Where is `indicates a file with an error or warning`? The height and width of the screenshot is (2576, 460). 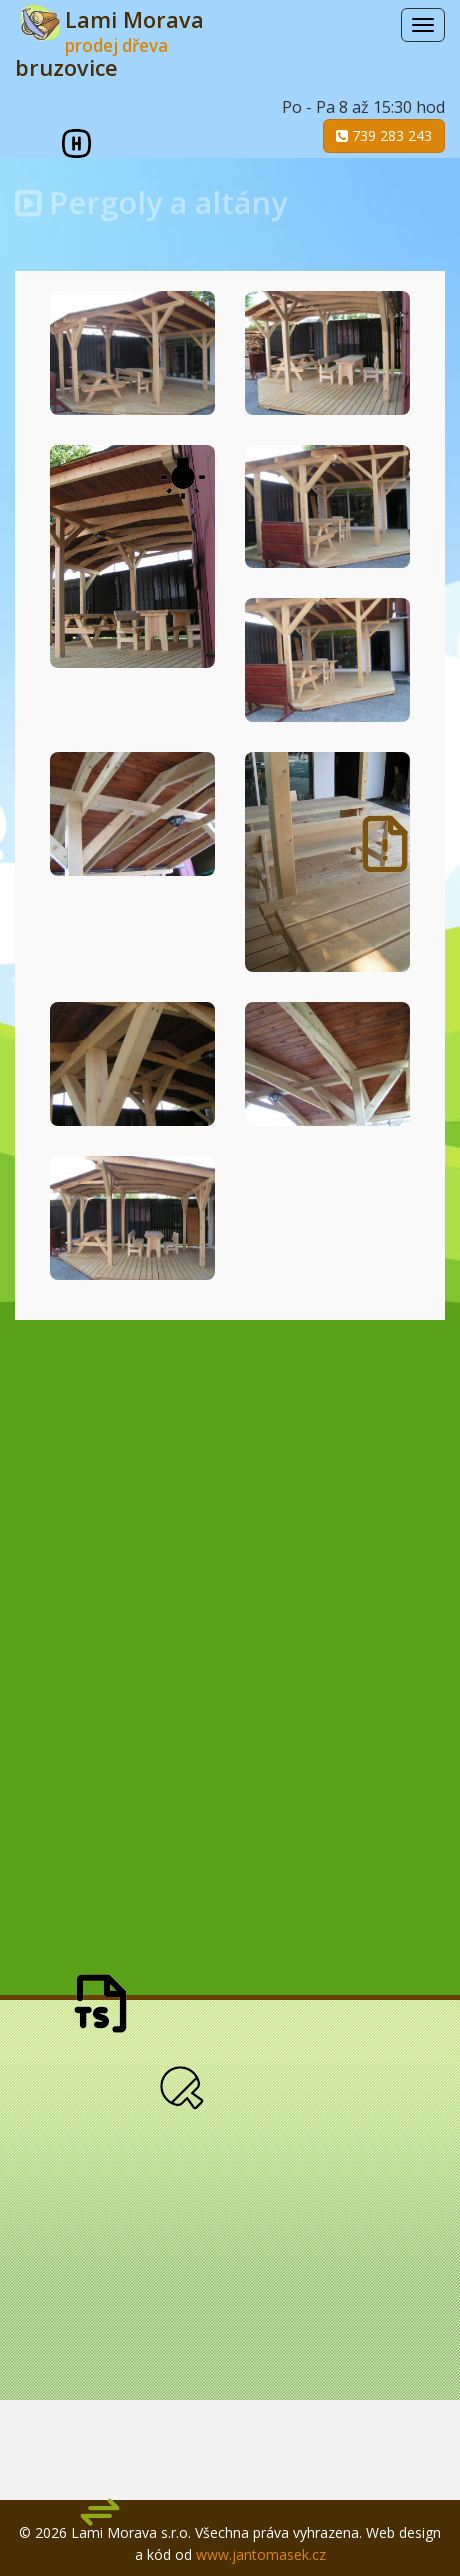
indicates a file with an error or warning is located at coordinates (385, 844).